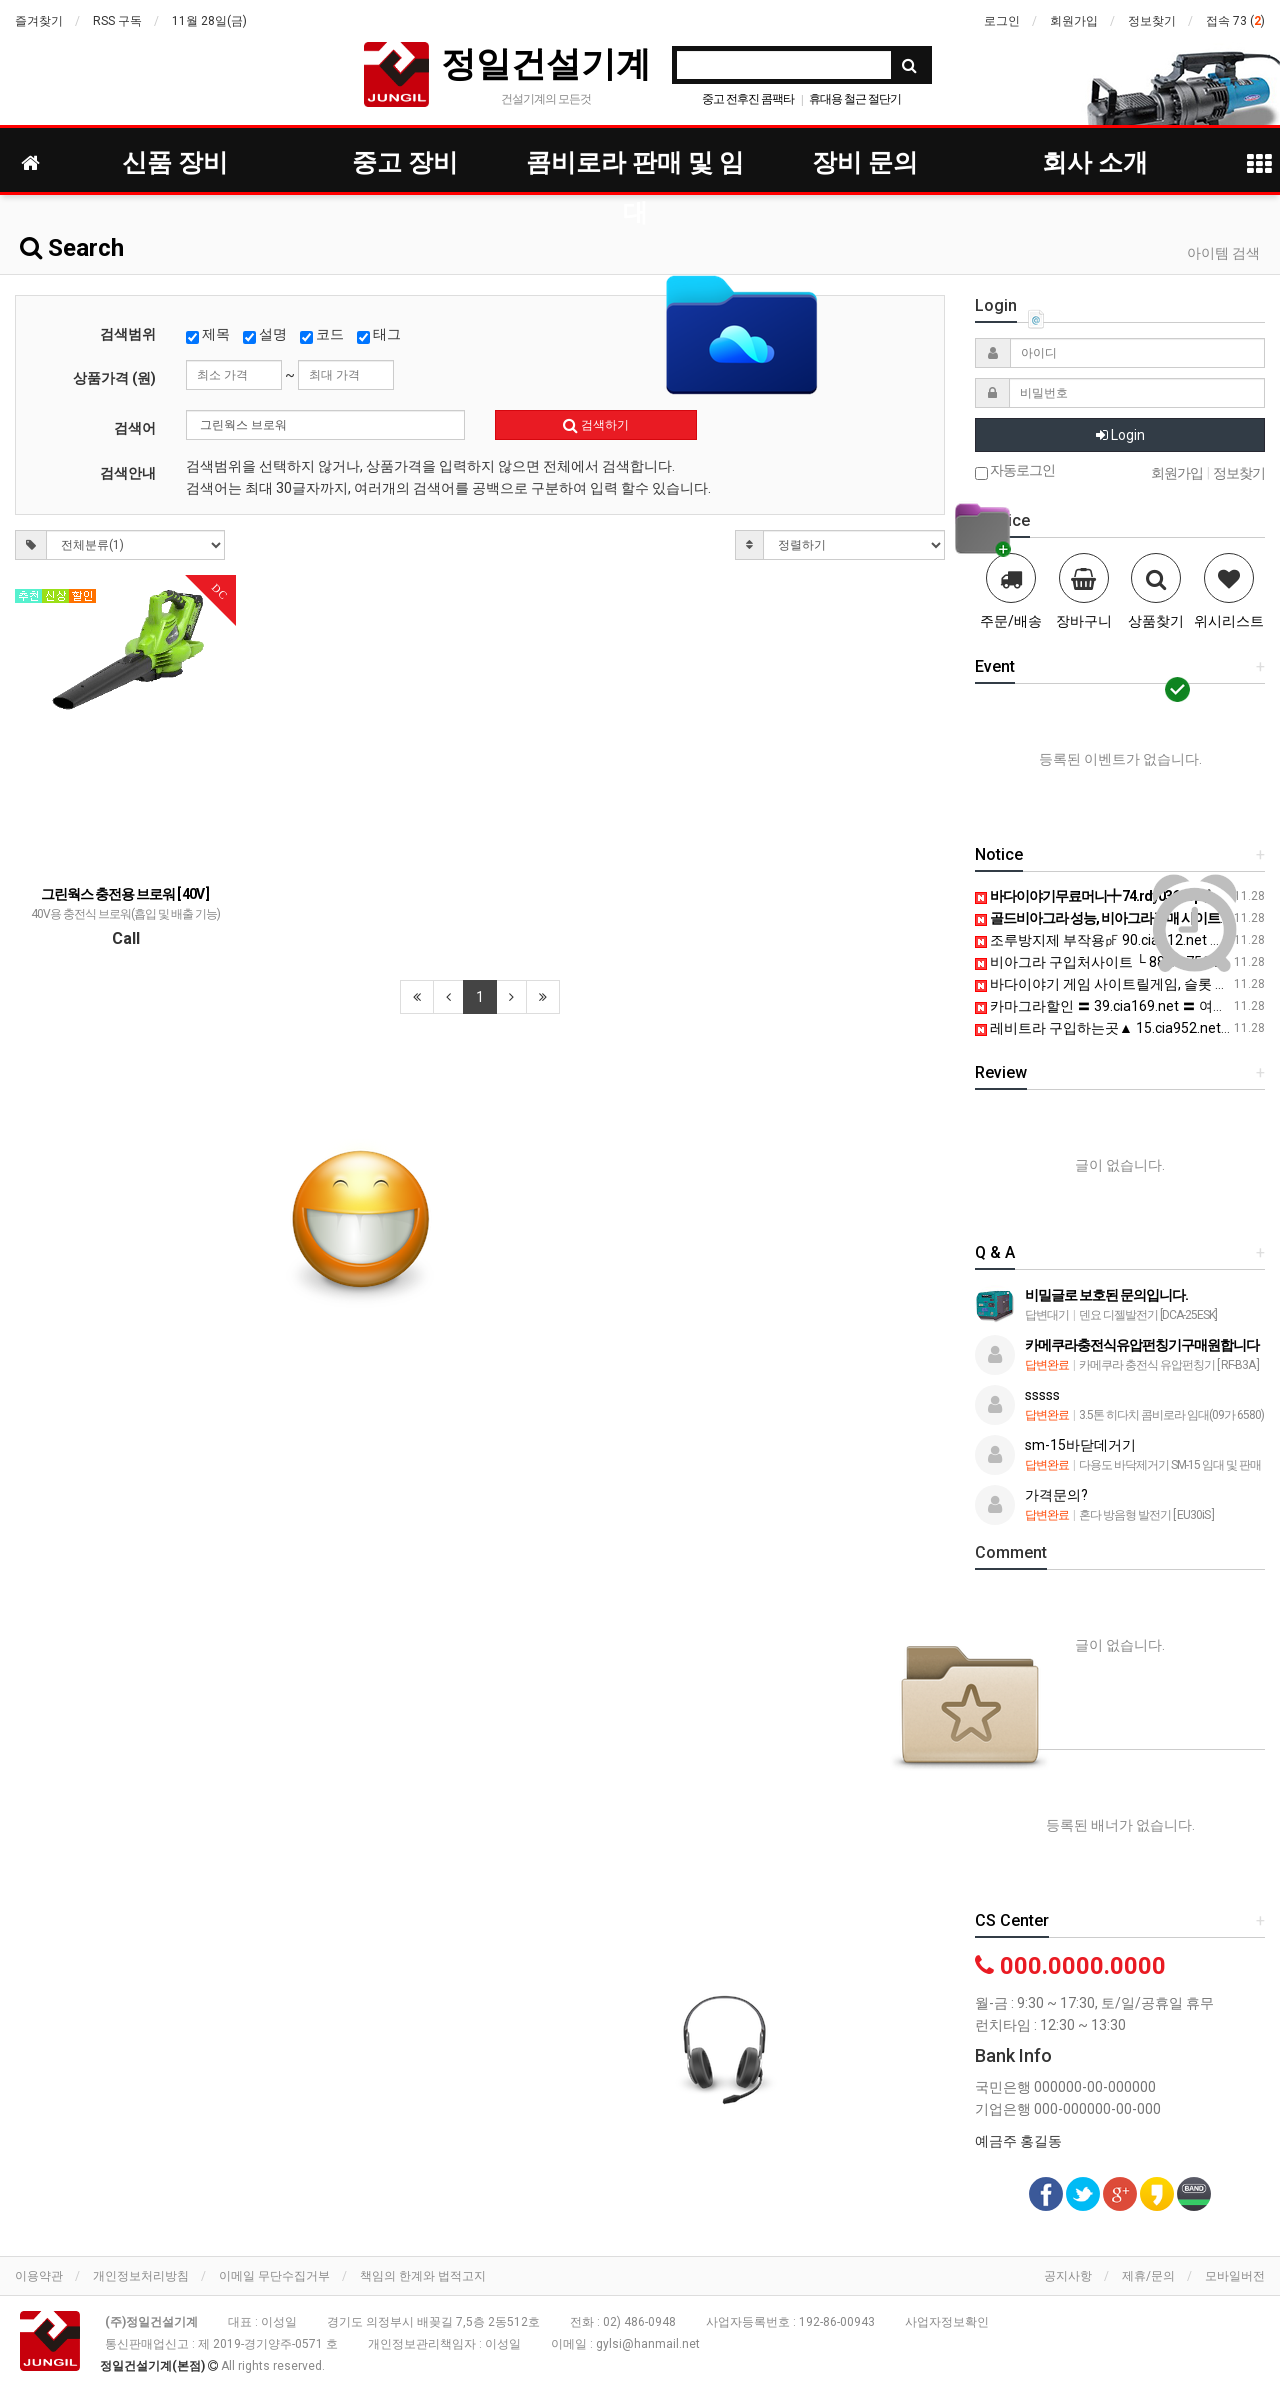  Describe the element at coordinates (724, 2049) in the screenshot. I see `audio headset device connected` at that location.